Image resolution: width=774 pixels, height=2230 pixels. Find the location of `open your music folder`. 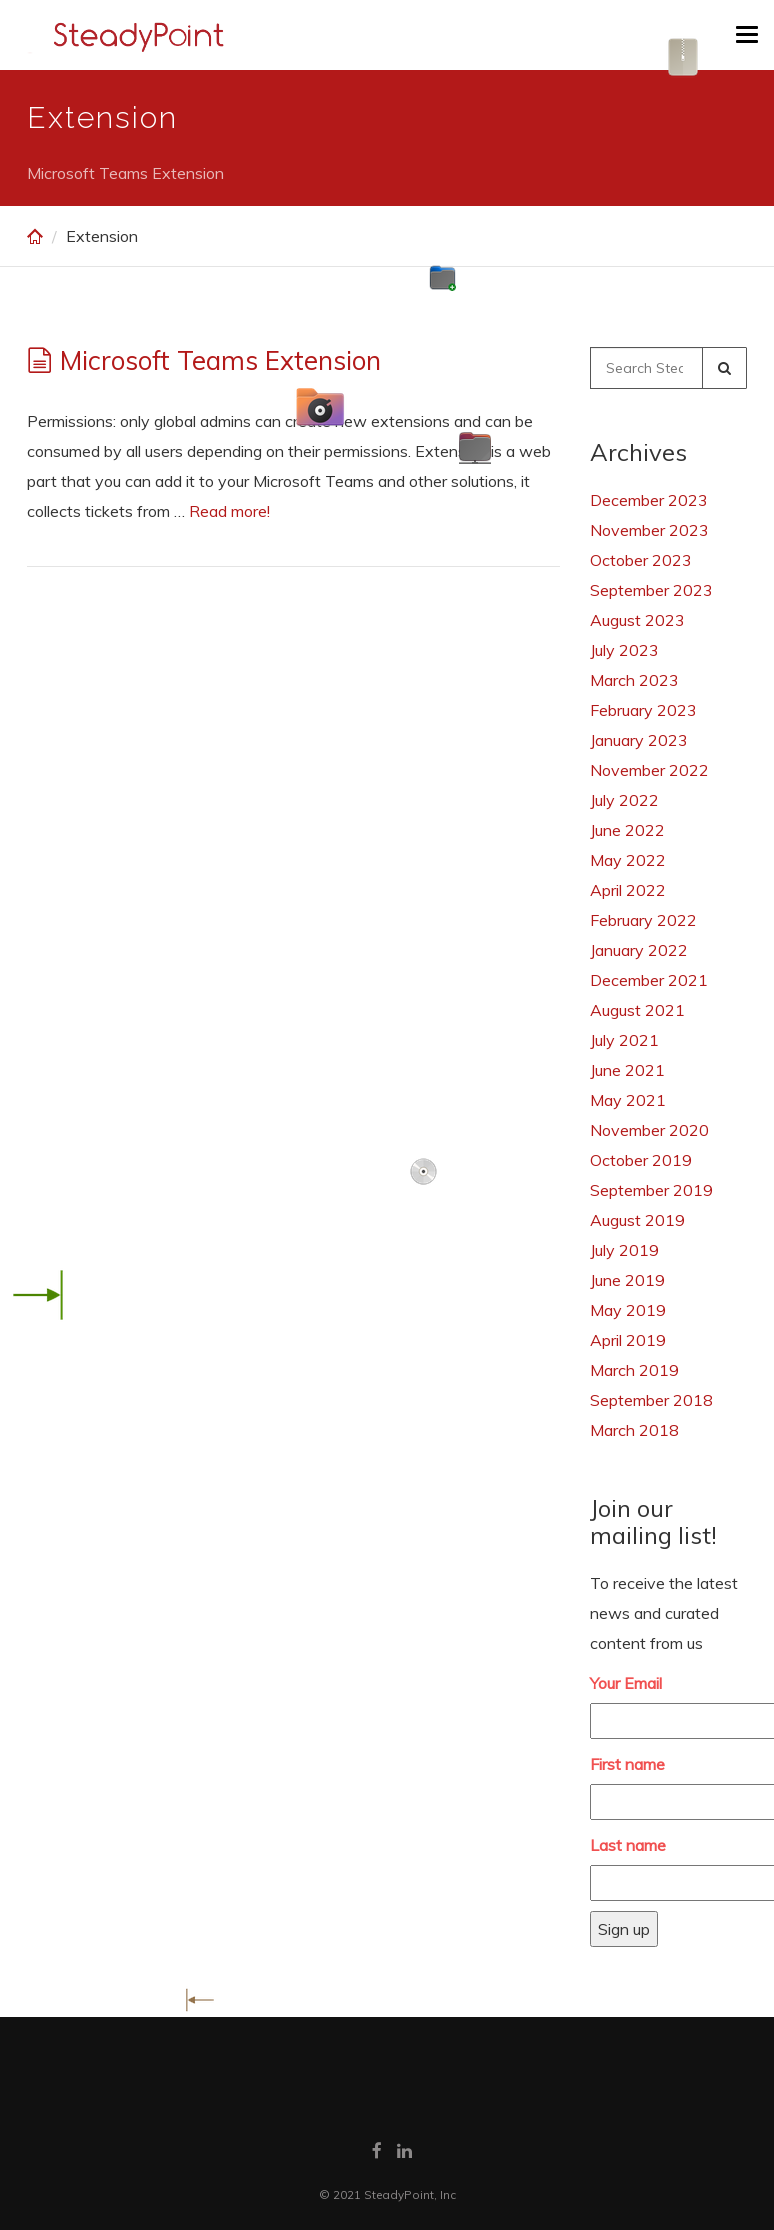

open your music folder is located at coordinates (320, 408).